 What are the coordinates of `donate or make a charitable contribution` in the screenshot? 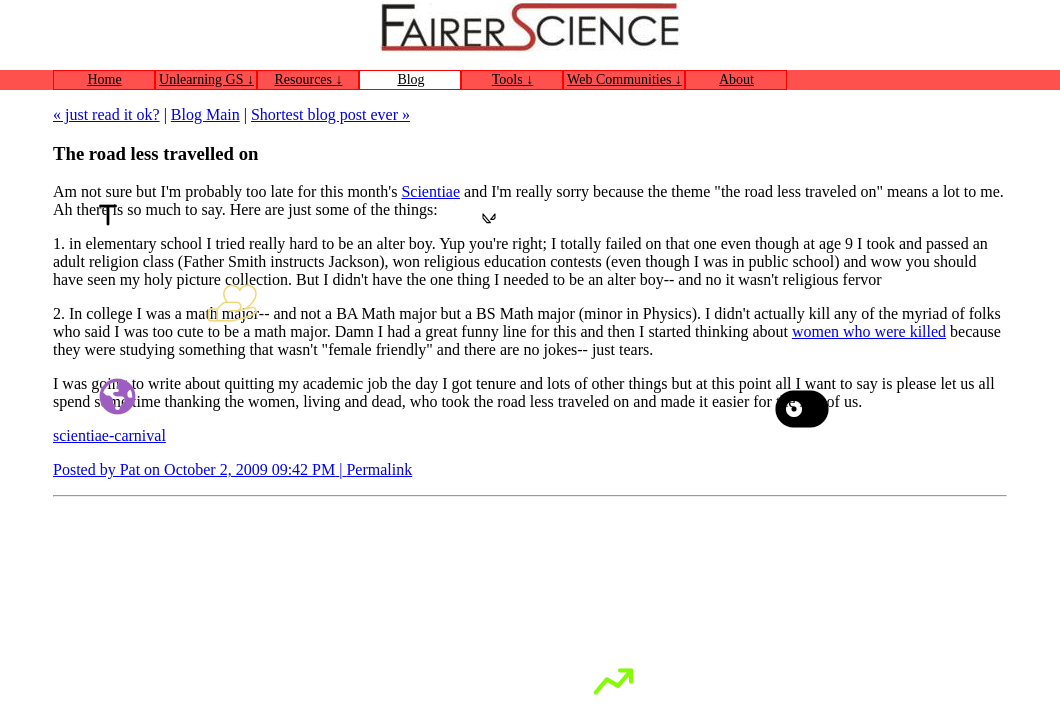 It's located at (234, 304).